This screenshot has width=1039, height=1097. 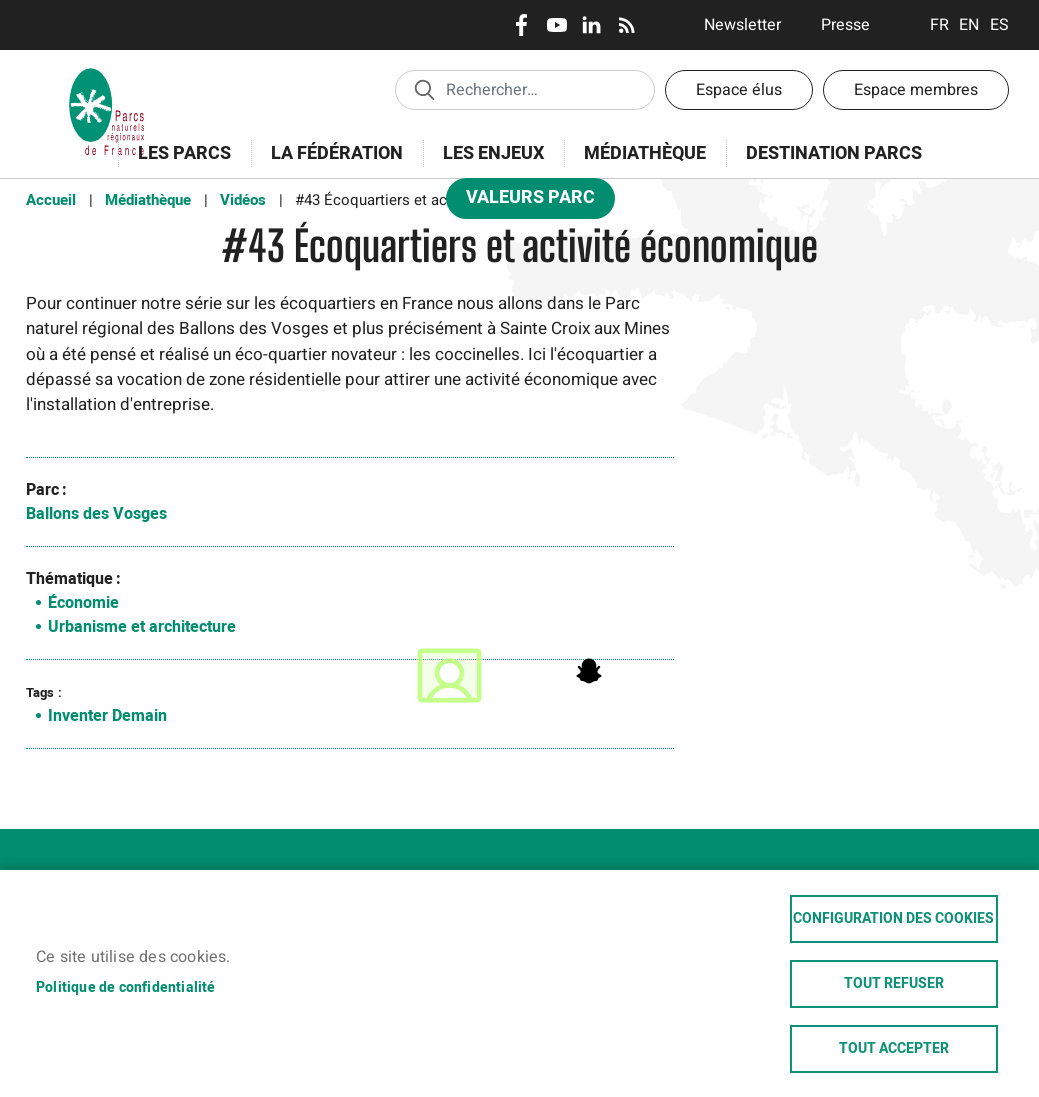 I want to click on open snapchat, so click(x=589, y=671).